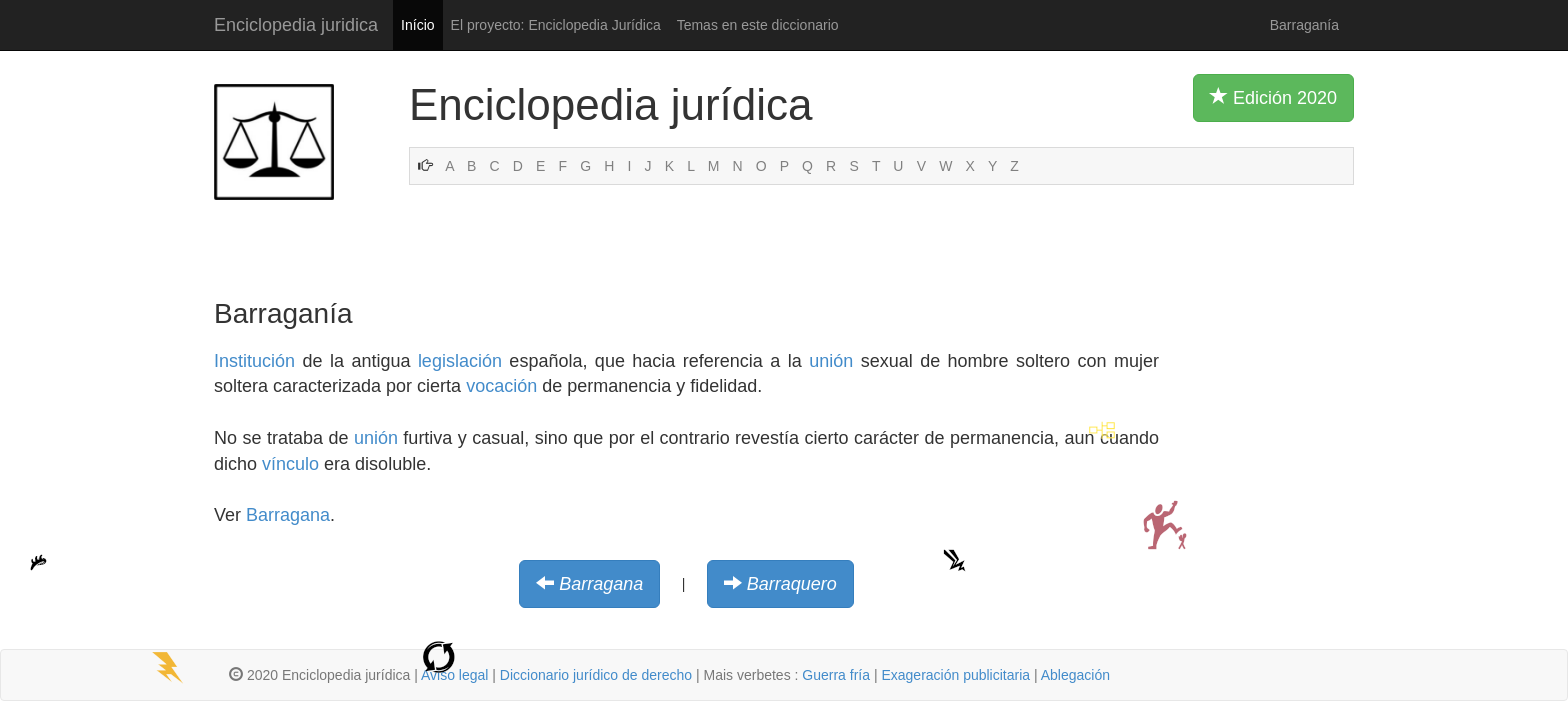 The image size is (1568, 721). I want to click on select giant character class or race, so click(1165, 525).